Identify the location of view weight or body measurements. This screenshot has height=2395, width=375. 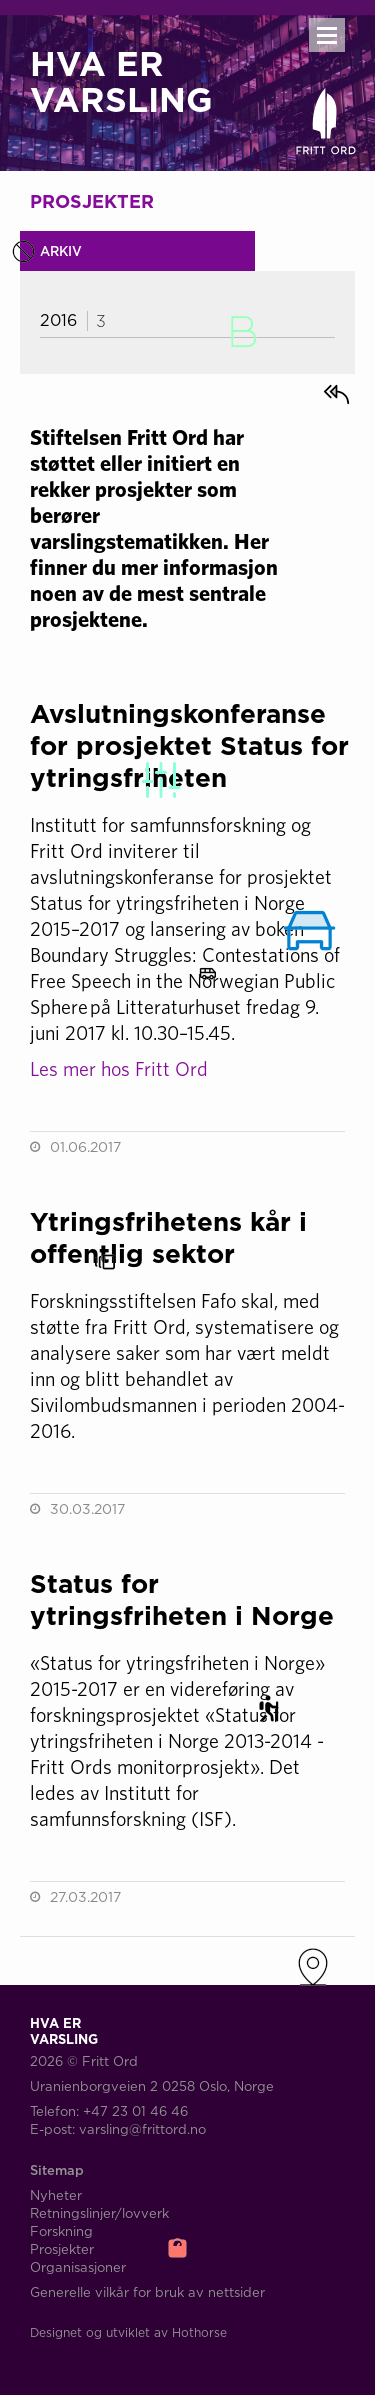
(177, 2248).